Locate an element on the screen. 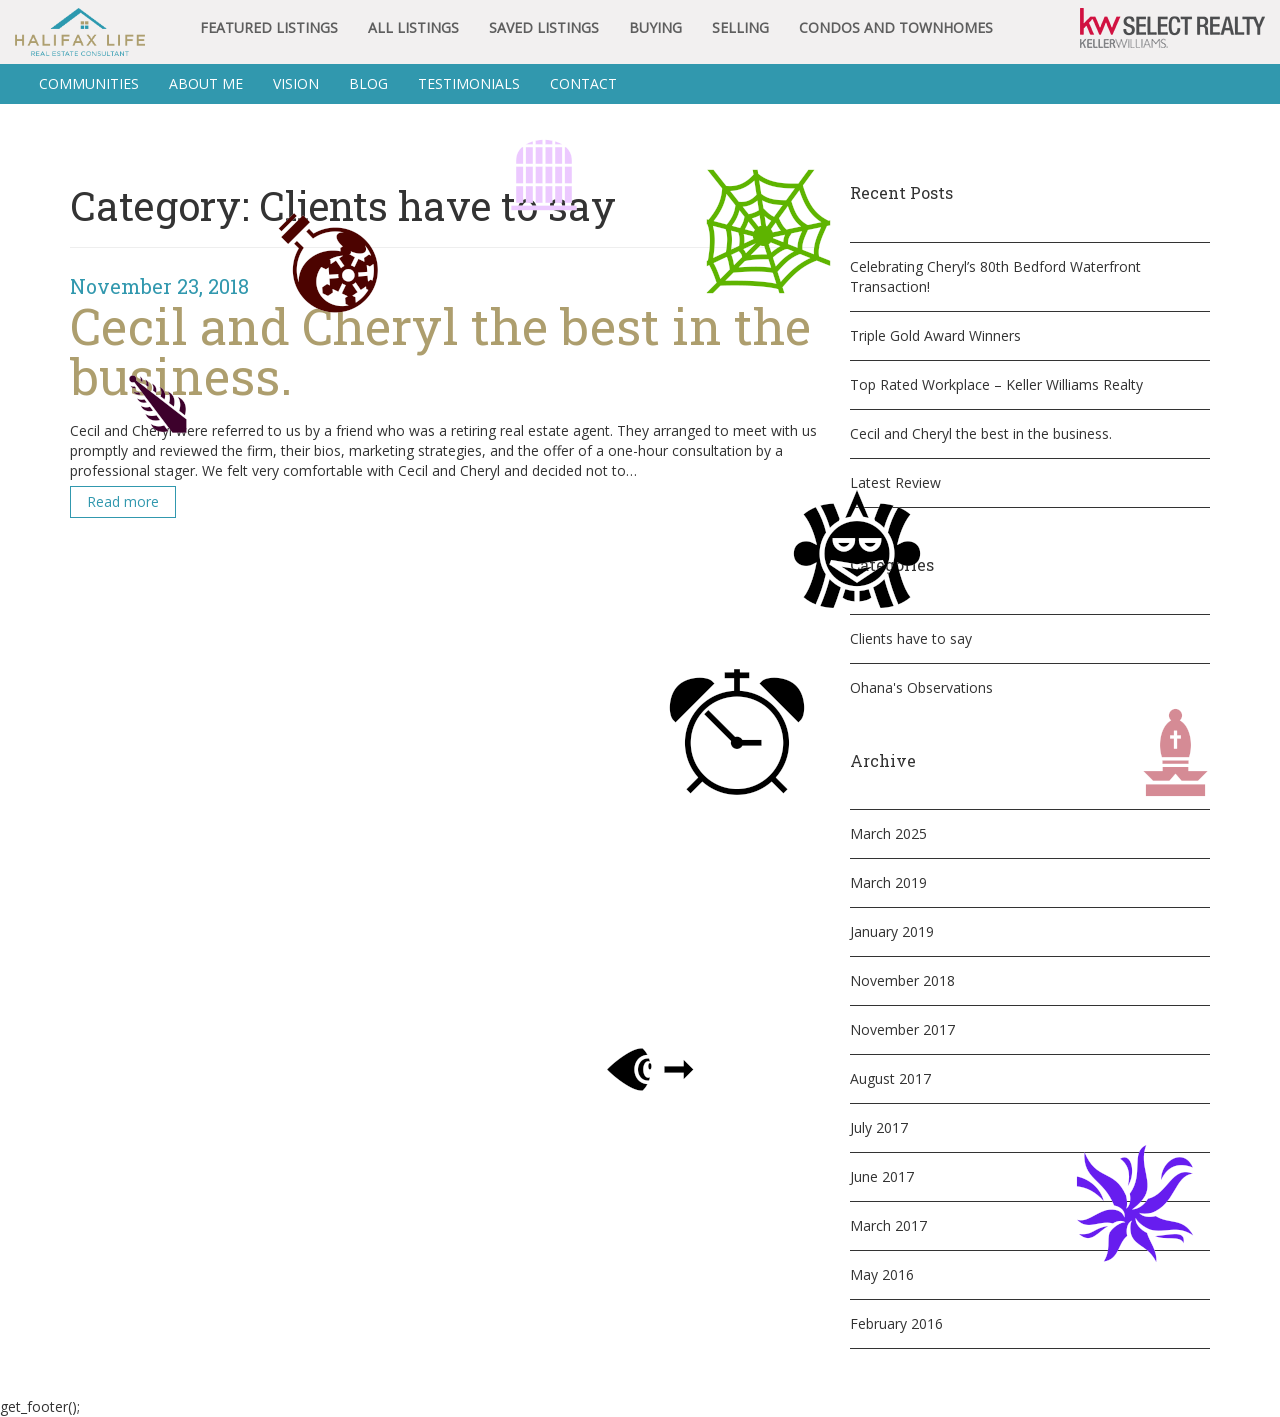  view aztec or mesoamerican themed content is located at coordinates (857, 549).